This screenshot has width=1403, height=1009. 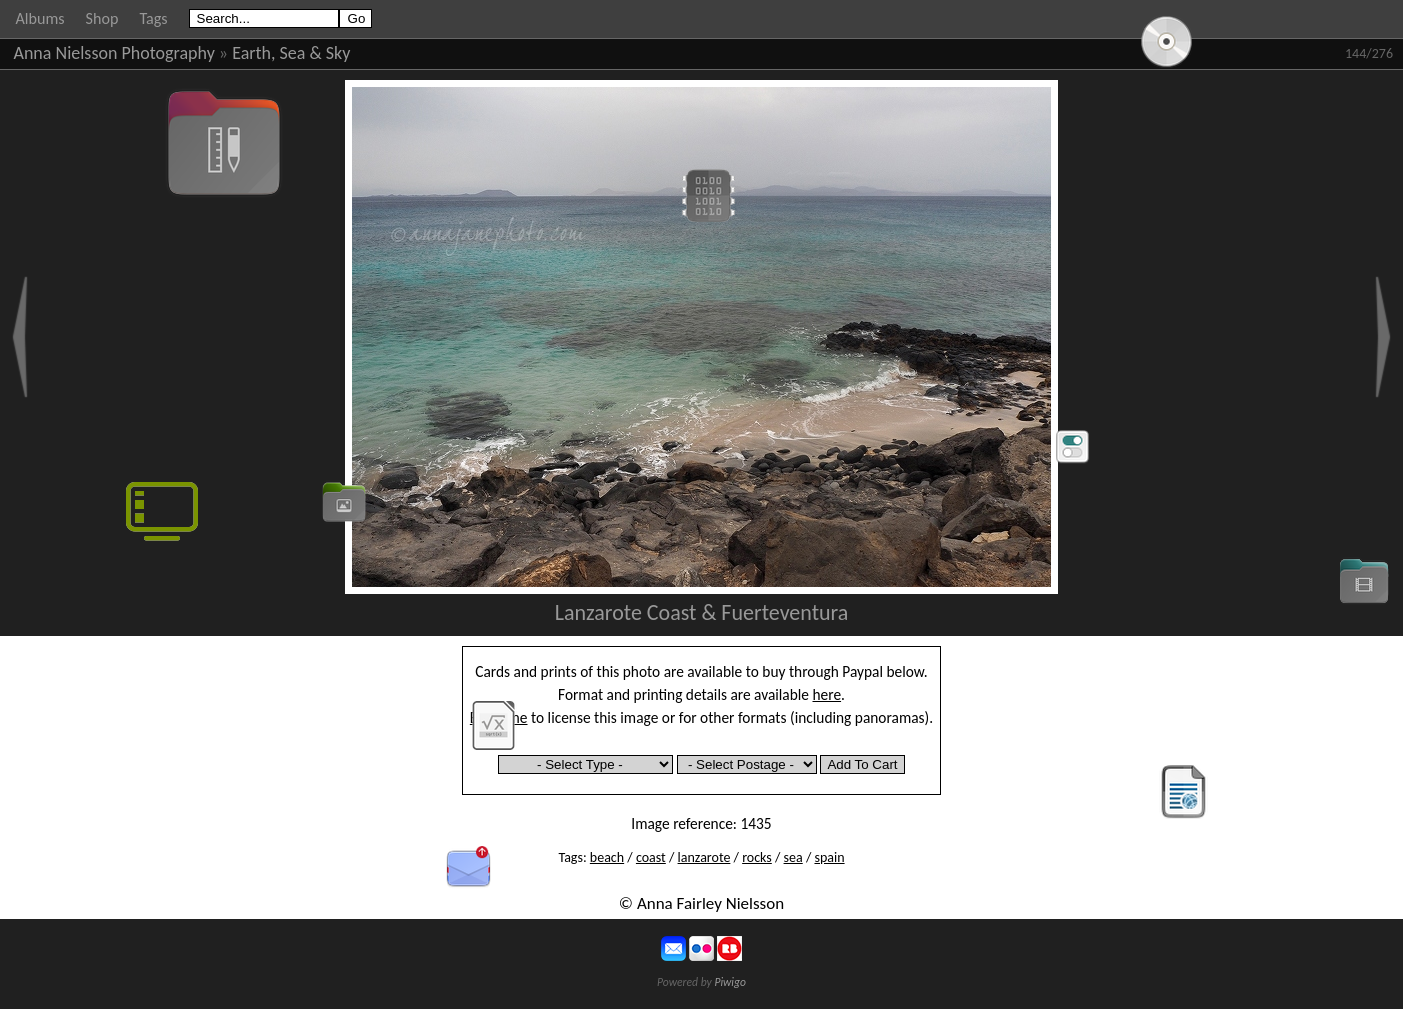 What do you see at coordinates (1072, 446) in the screenshot?
I see `open gnome tweaks settings` at bounding box center [1072, 446].